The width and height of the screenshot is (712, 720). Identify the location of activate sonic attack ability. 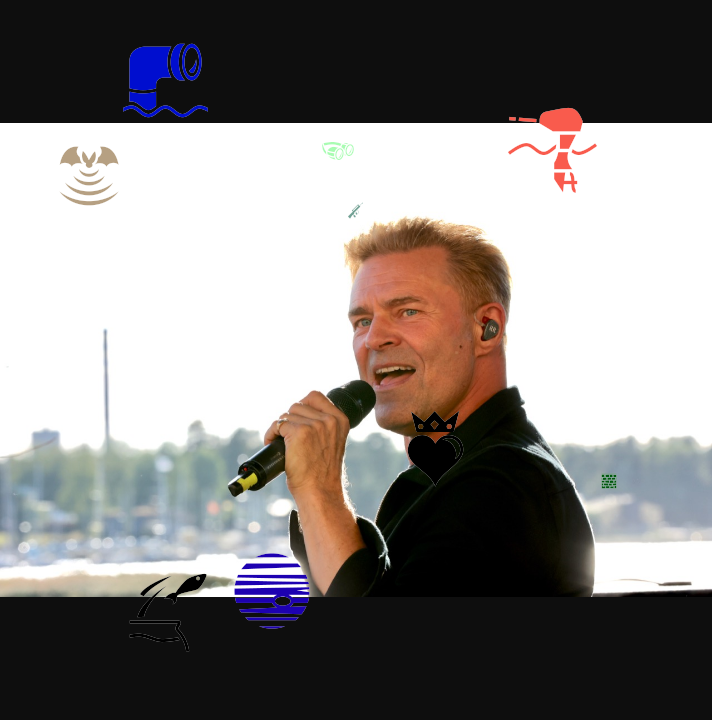
(89, 176).